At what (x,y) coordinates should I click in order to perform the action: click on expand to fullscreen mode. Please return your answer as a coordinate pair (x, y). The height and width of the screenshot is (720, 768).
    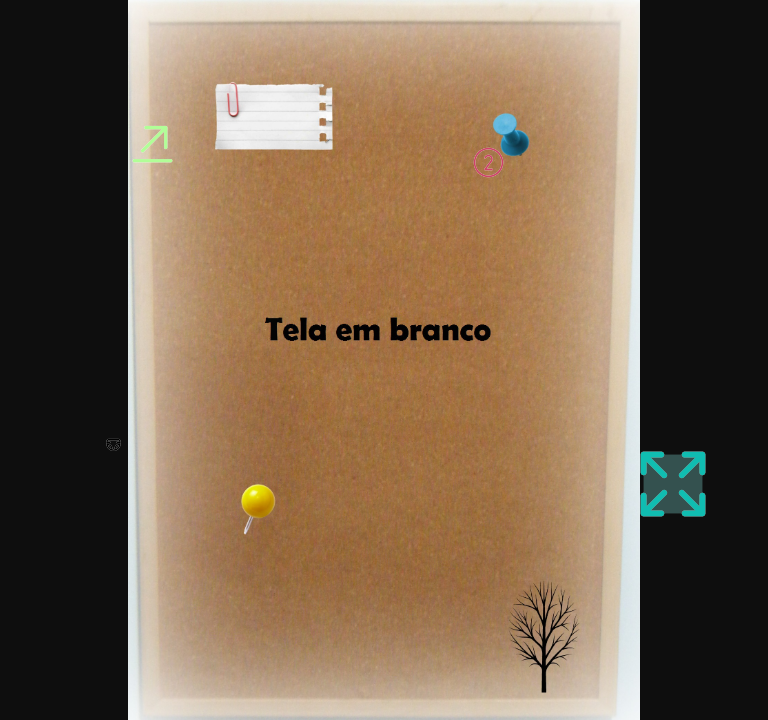
    Looking at the image, I should click on (673, 484).